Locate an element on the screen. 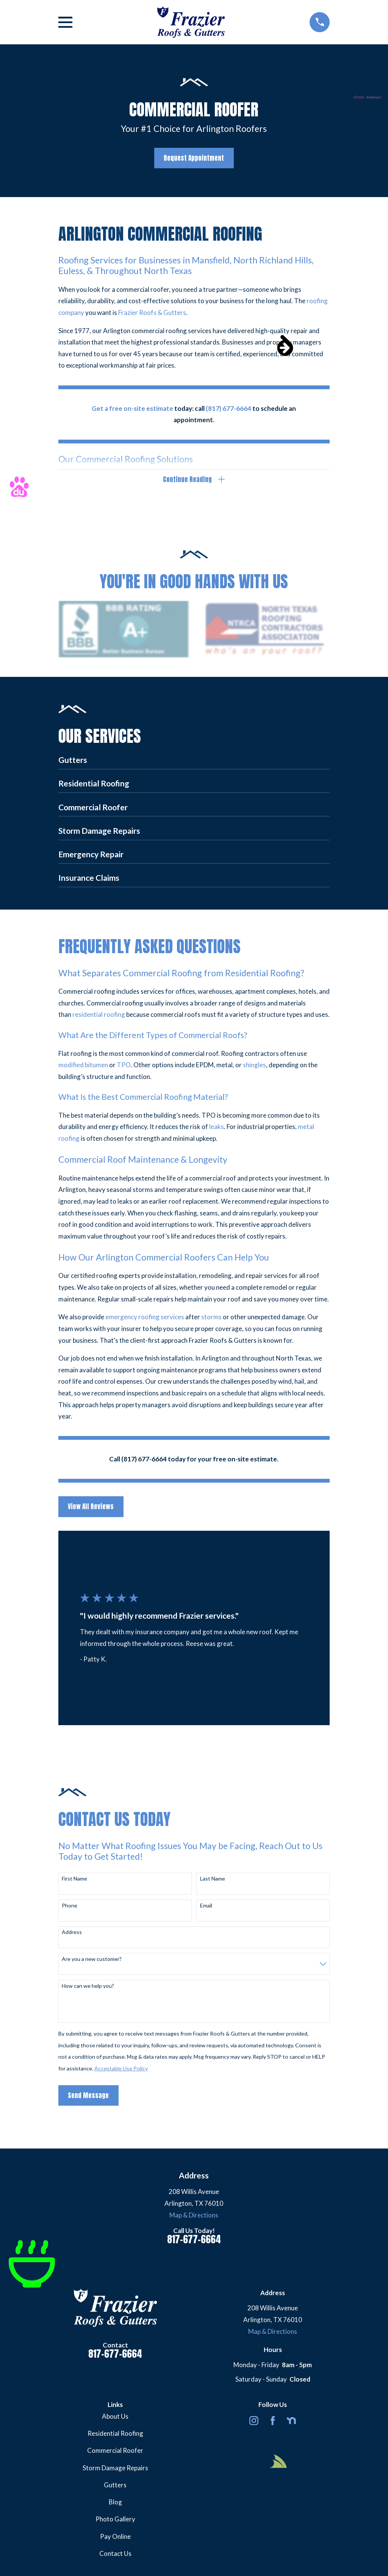 This screenshot has height=2576, width=388. open Baidu app is located at coordinates (19, 487).